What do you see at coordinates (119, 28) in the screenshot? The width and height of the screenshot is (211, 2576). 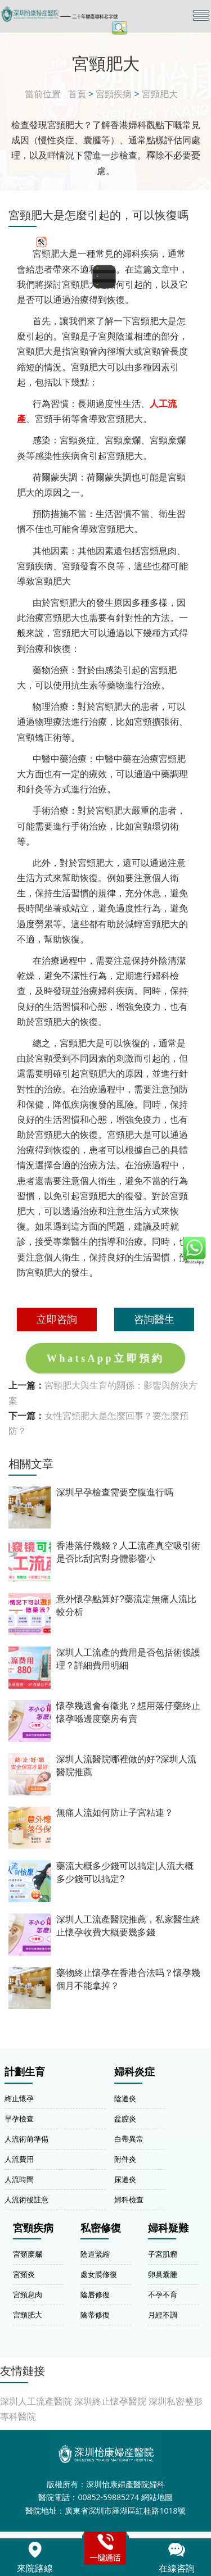 I see `open image viewer application` at bounding box center [119, 28].